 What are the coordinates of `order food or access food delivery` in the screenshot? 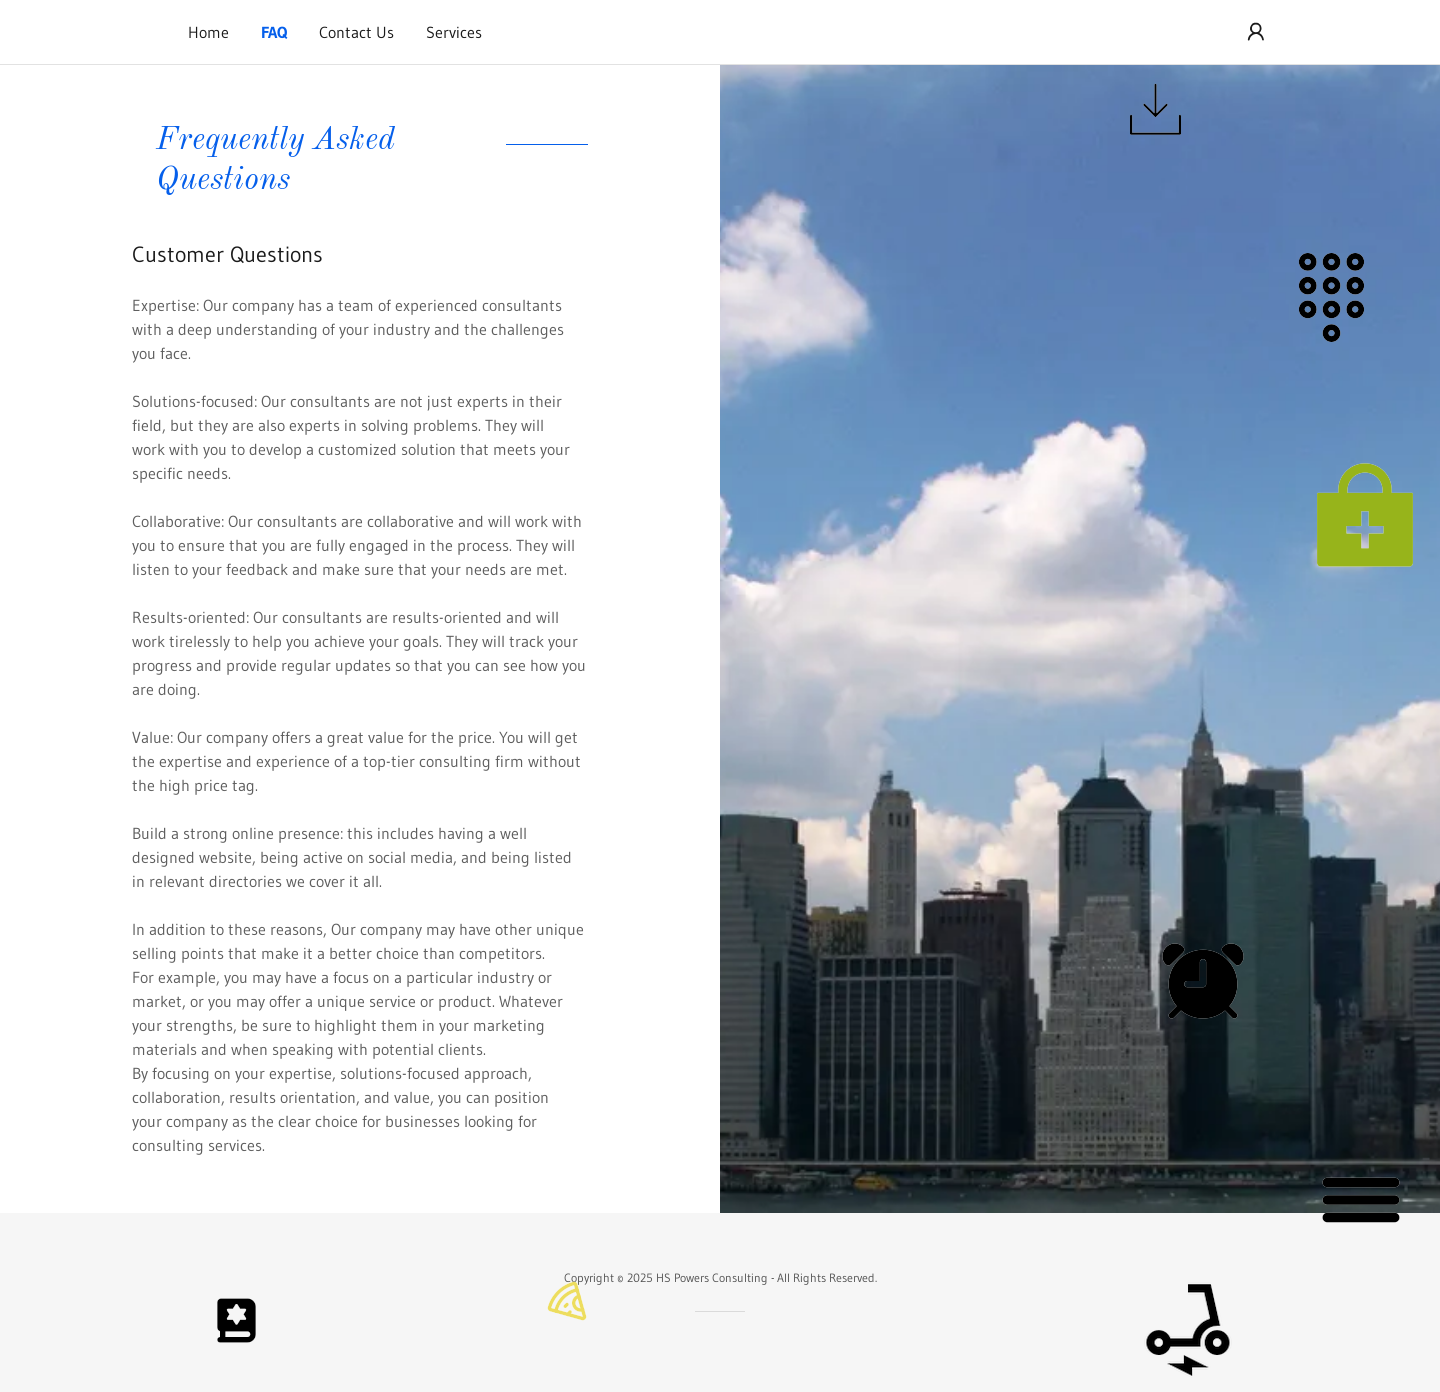 It's located at (567, 1301).